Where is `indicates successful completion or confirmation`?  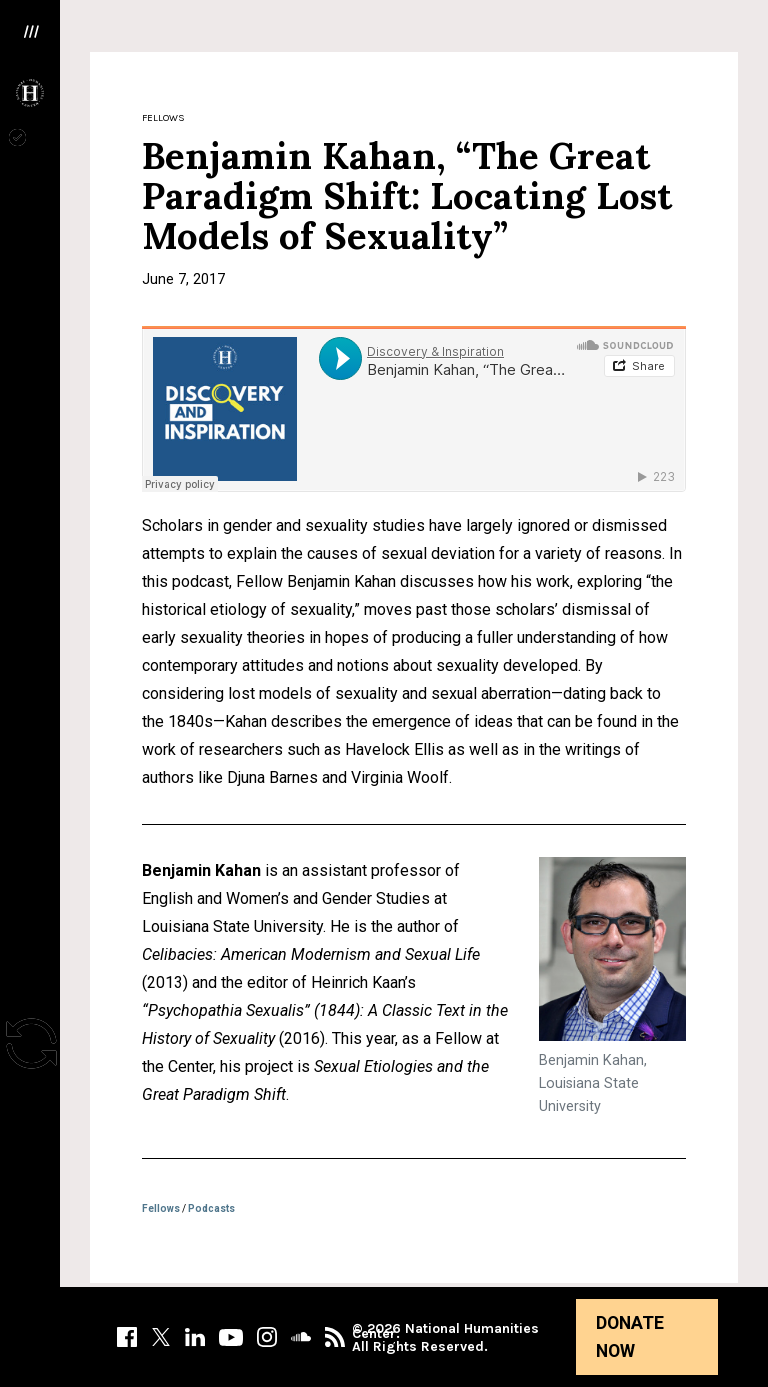
indicates successful completion or confirmation is located at coordinates (17, 137).